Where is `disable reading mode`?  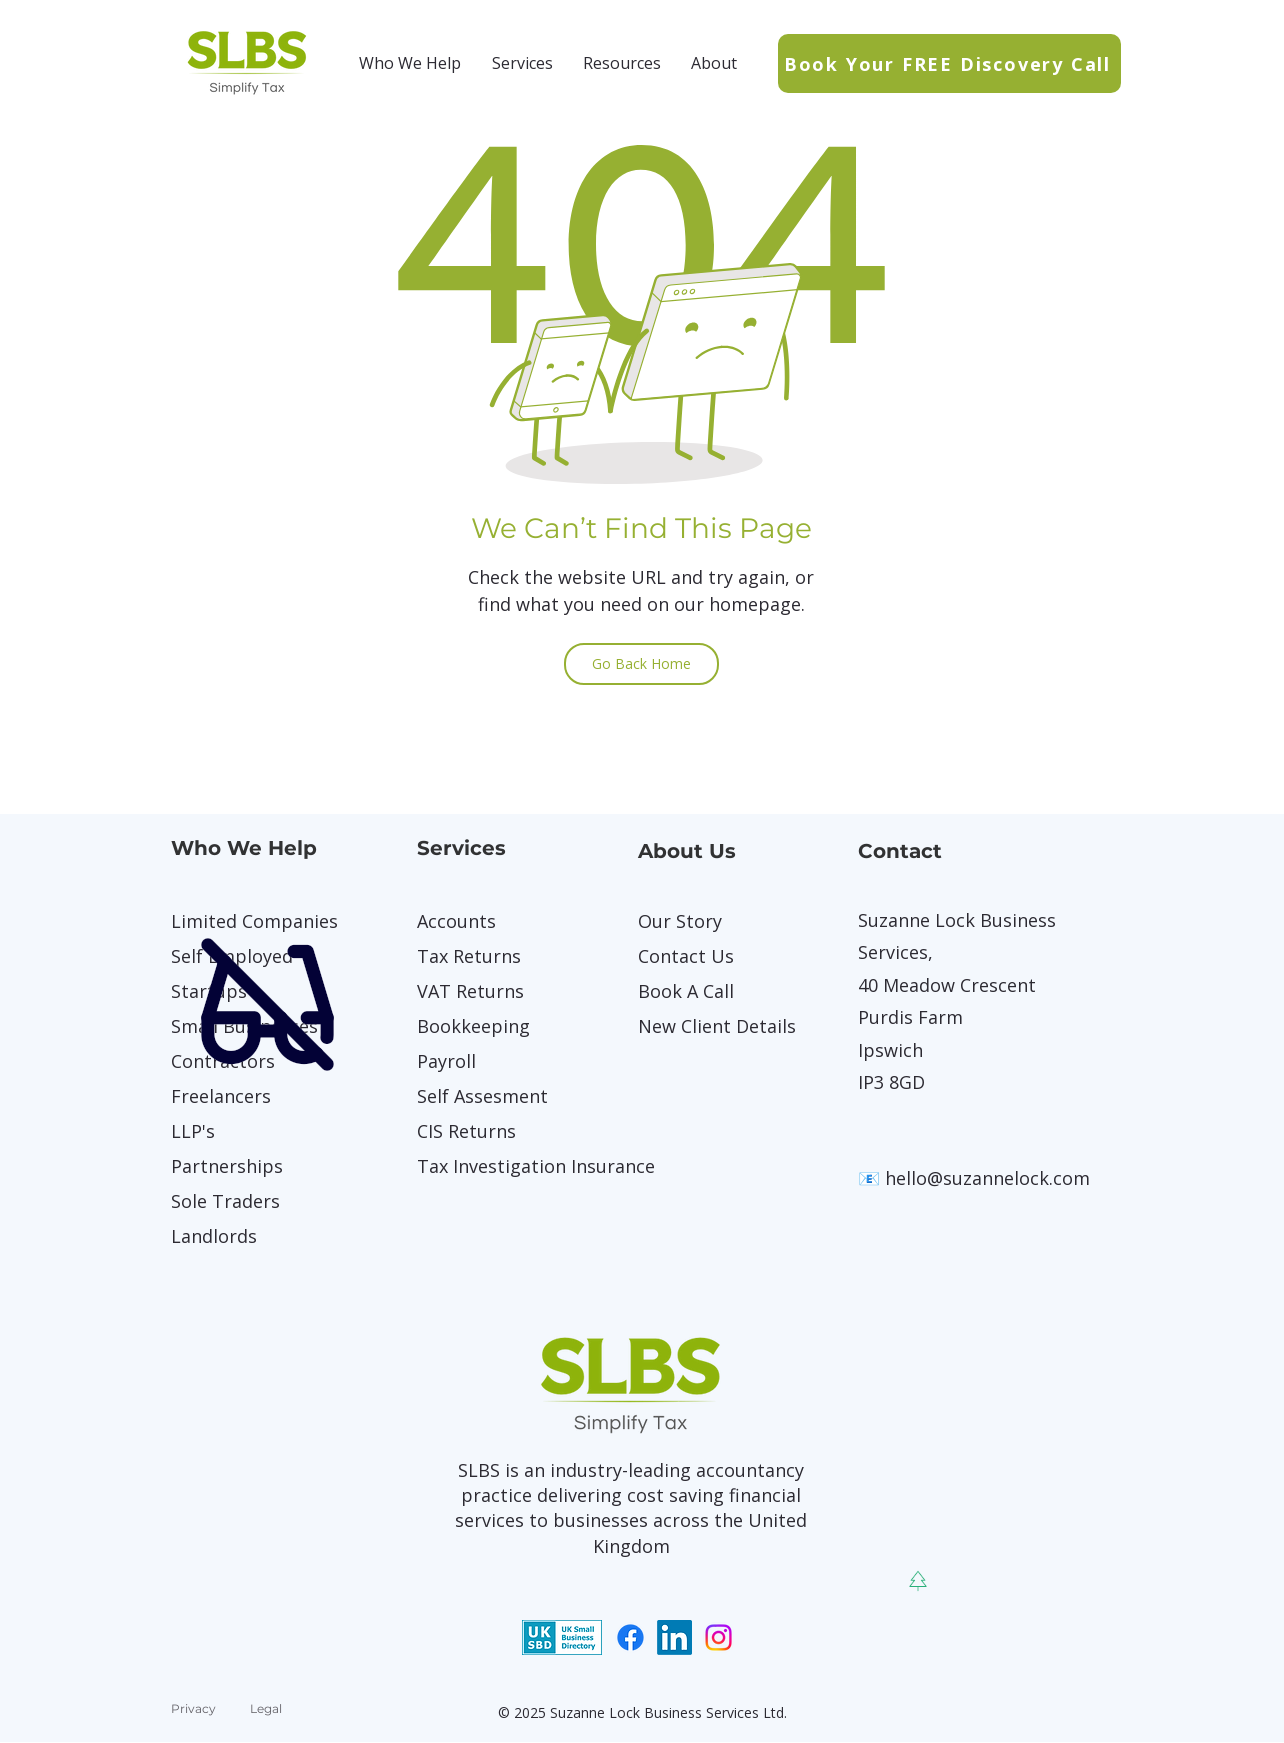
disable reading mode is located at coordinates (267, 1004).